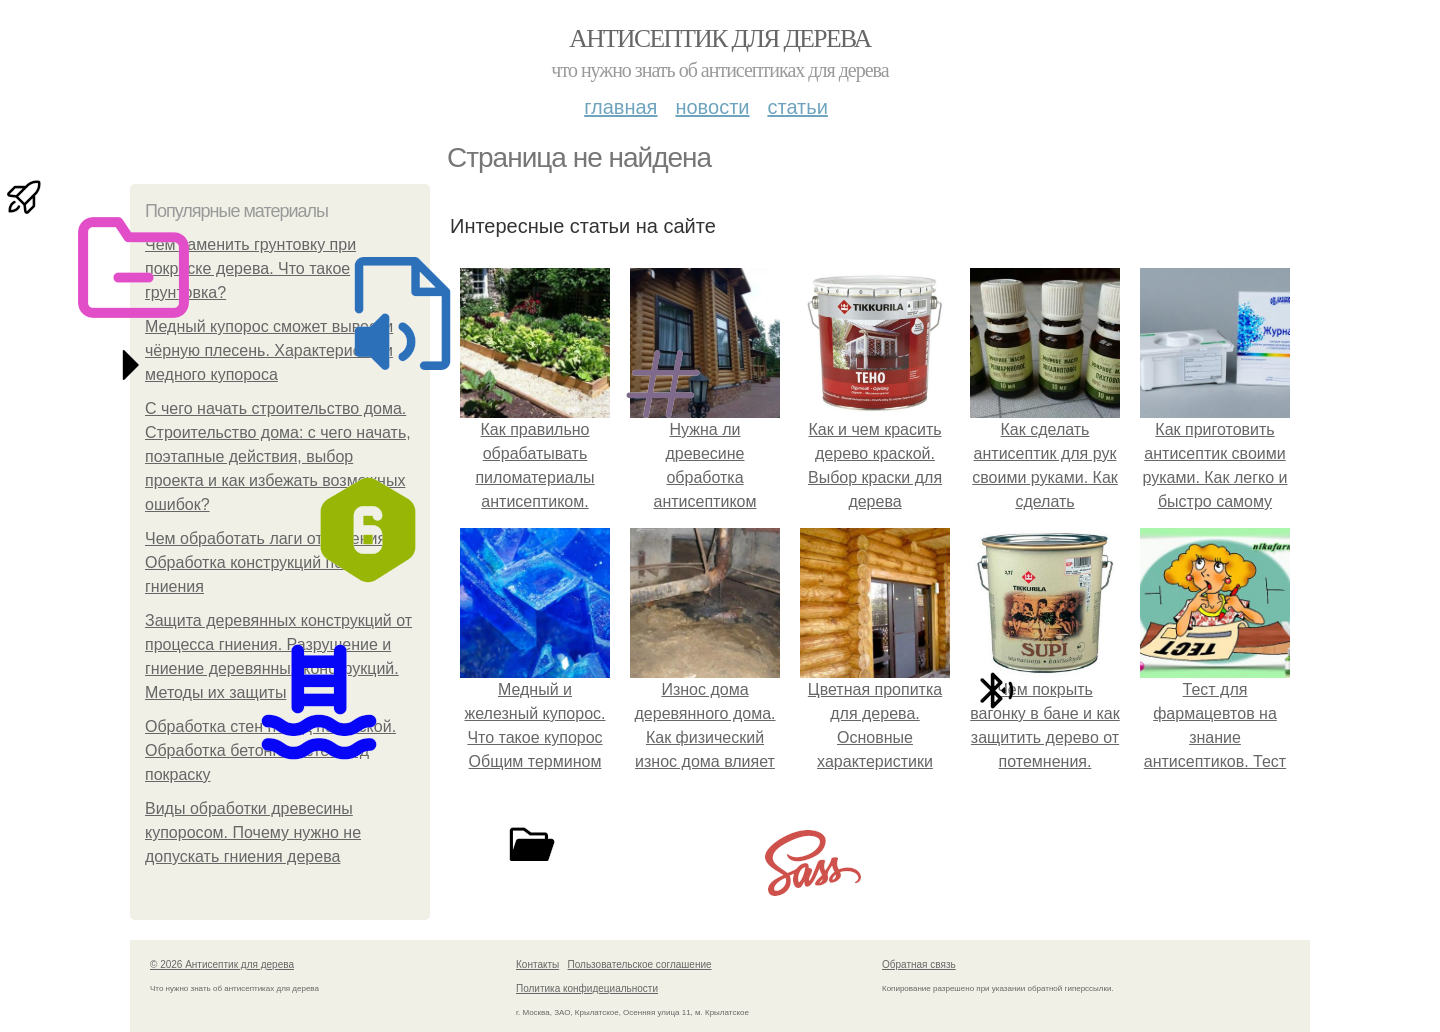  Describe the element at coordinates (996, 690) in the screenshot. I see `bluetooth audio device connected` at that location.